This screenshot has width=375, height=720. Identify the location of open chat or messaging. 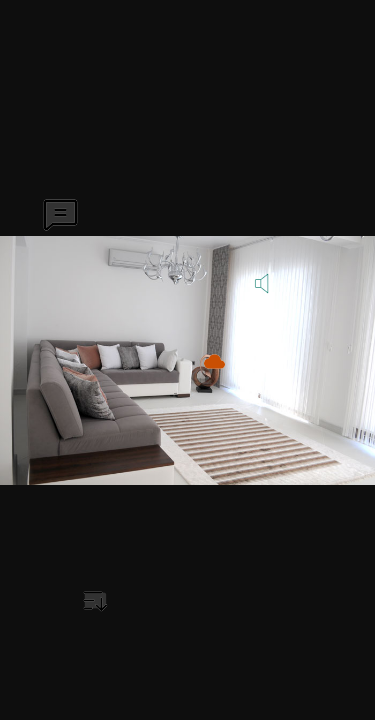
(60, 212).